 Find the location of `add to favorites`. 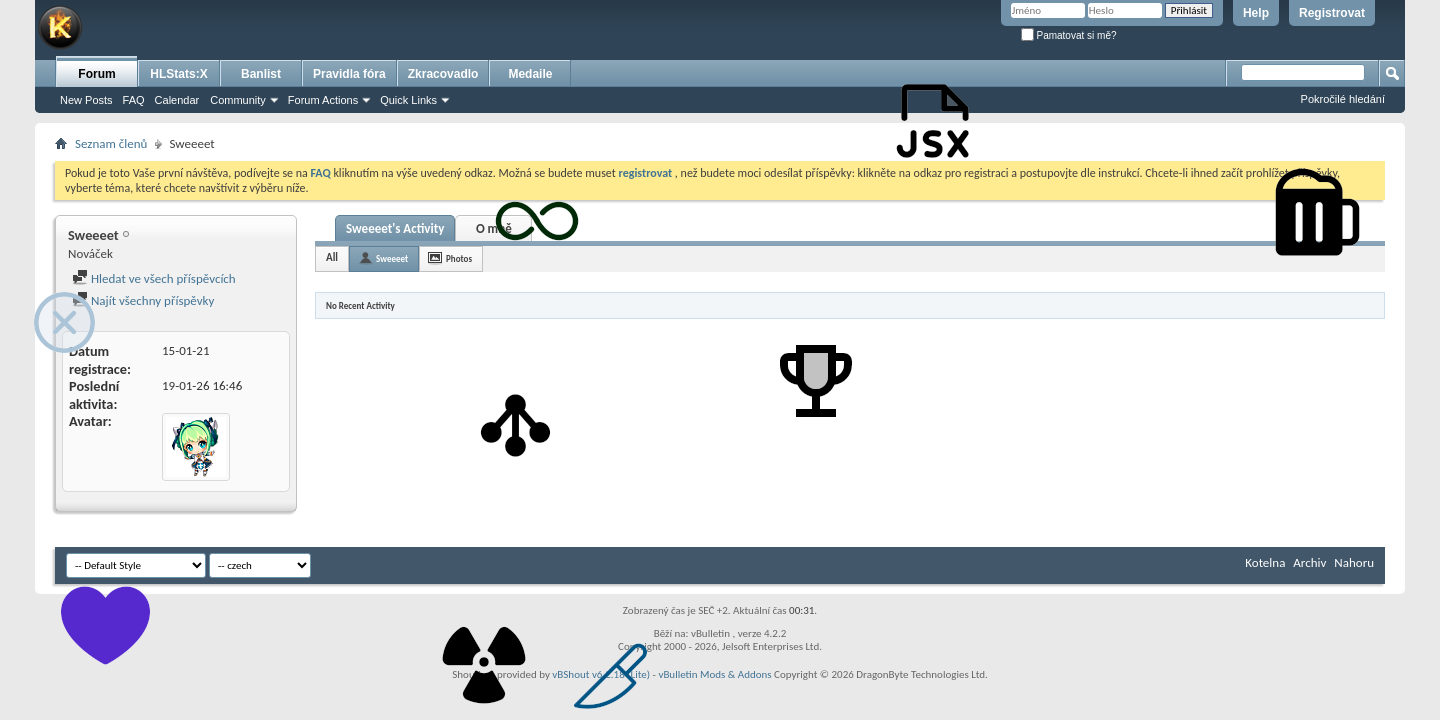

add to favorites is located at coordinates (105, 625).